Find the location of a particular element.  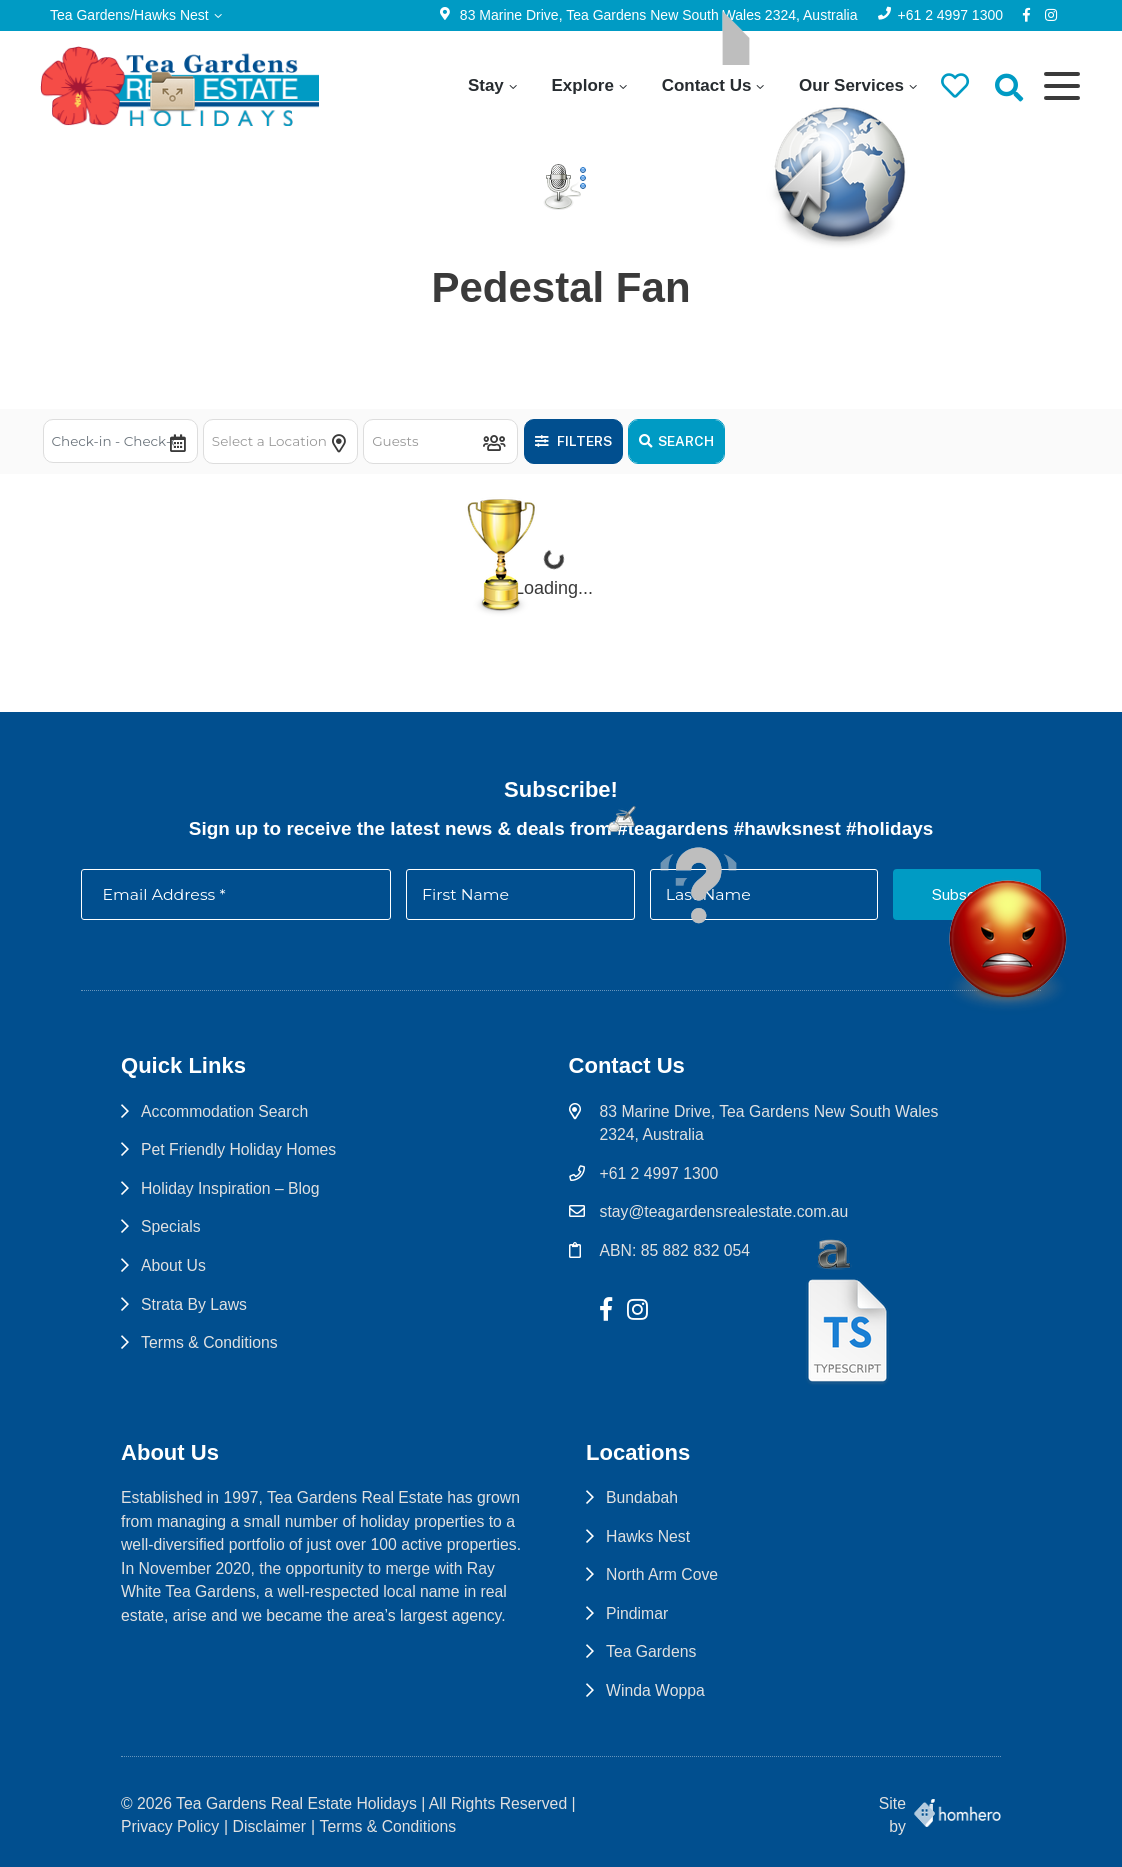

open web browser is located at coordinates (841, 173).